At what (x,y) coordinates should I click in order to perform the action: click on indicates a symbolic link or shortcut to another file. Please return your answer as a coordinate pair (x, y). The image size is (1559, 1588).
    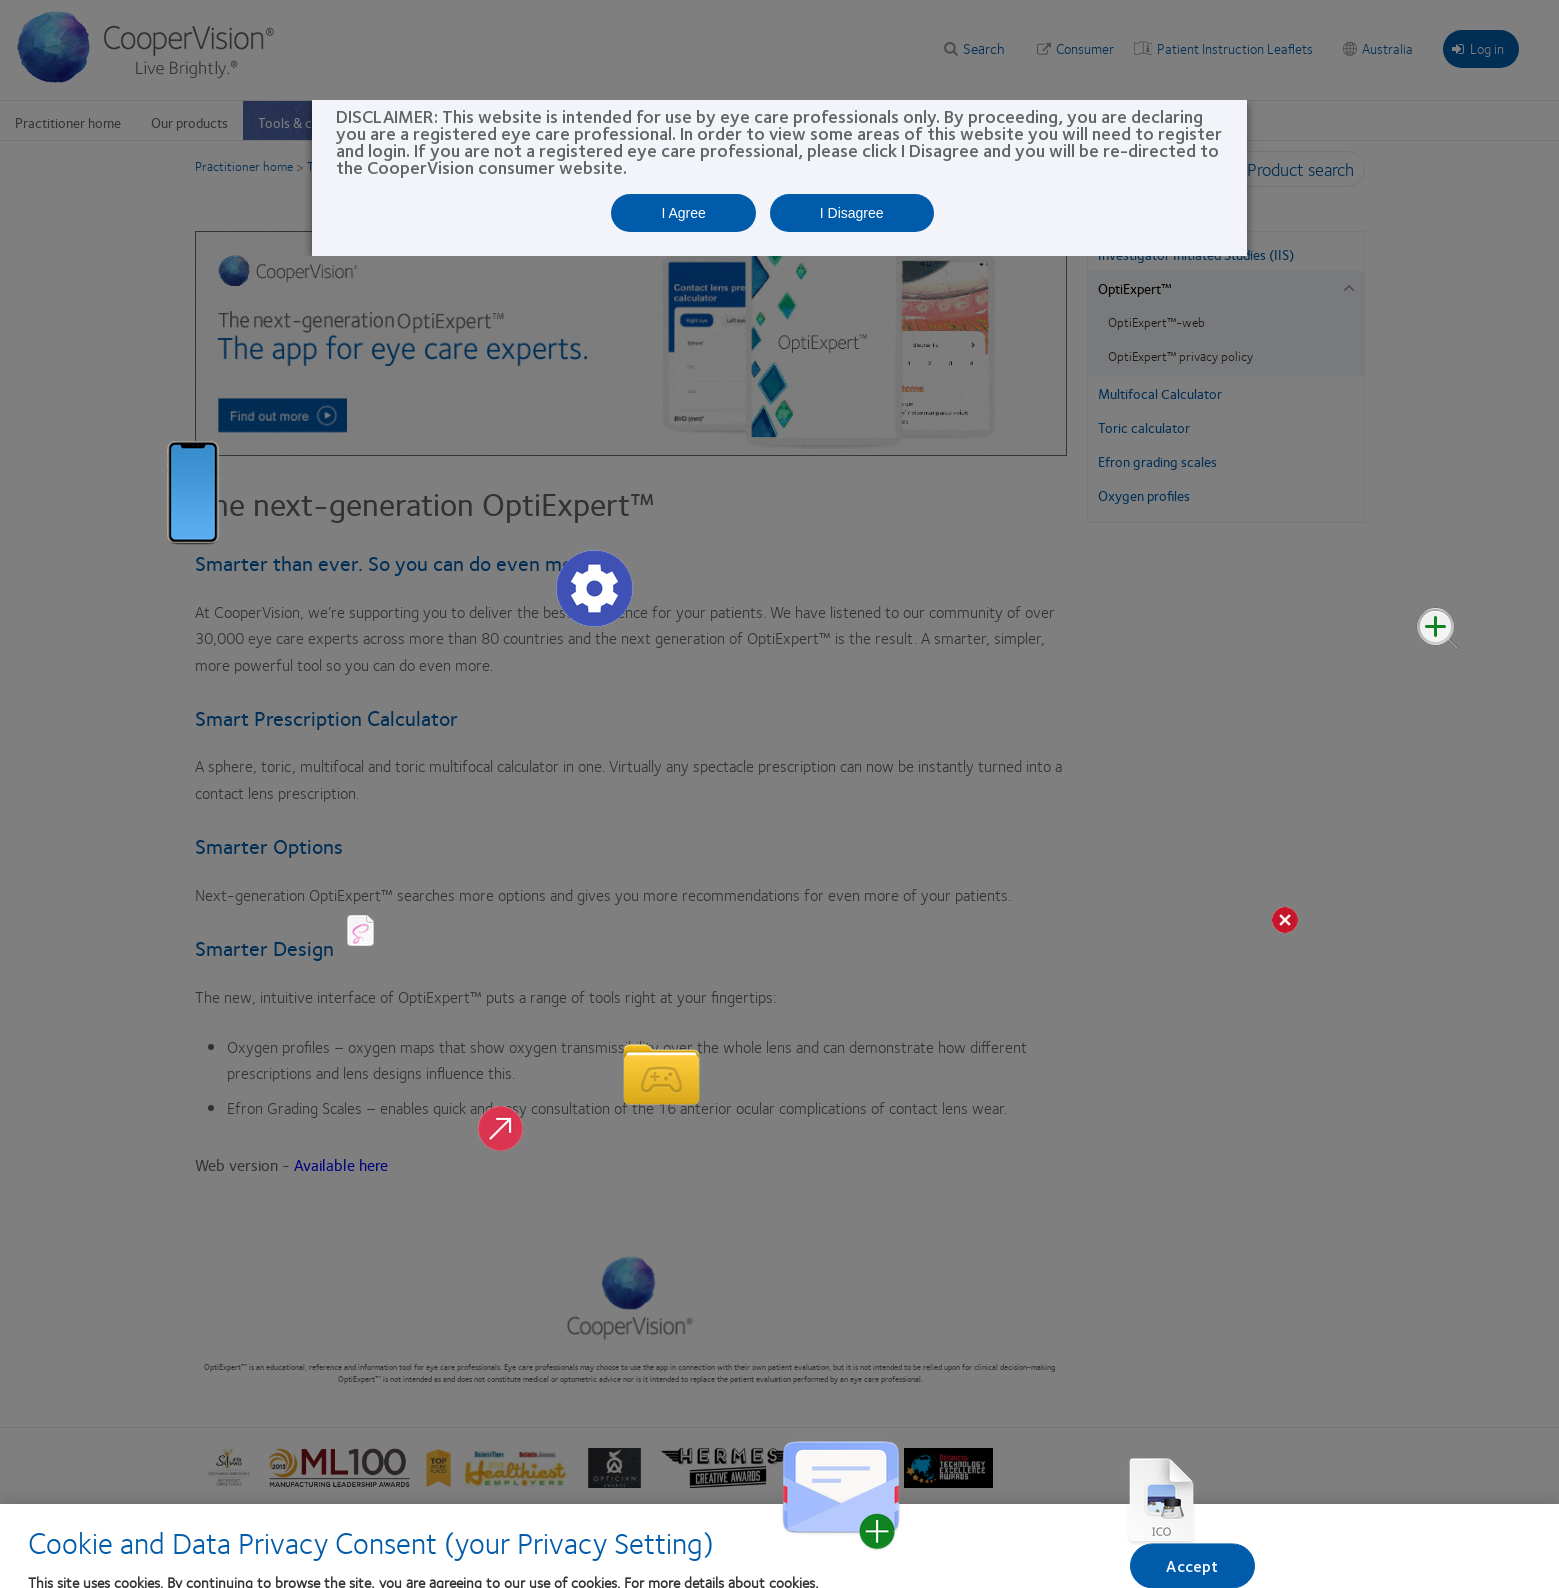
    Looking at the image, I should click on (500, 1128).